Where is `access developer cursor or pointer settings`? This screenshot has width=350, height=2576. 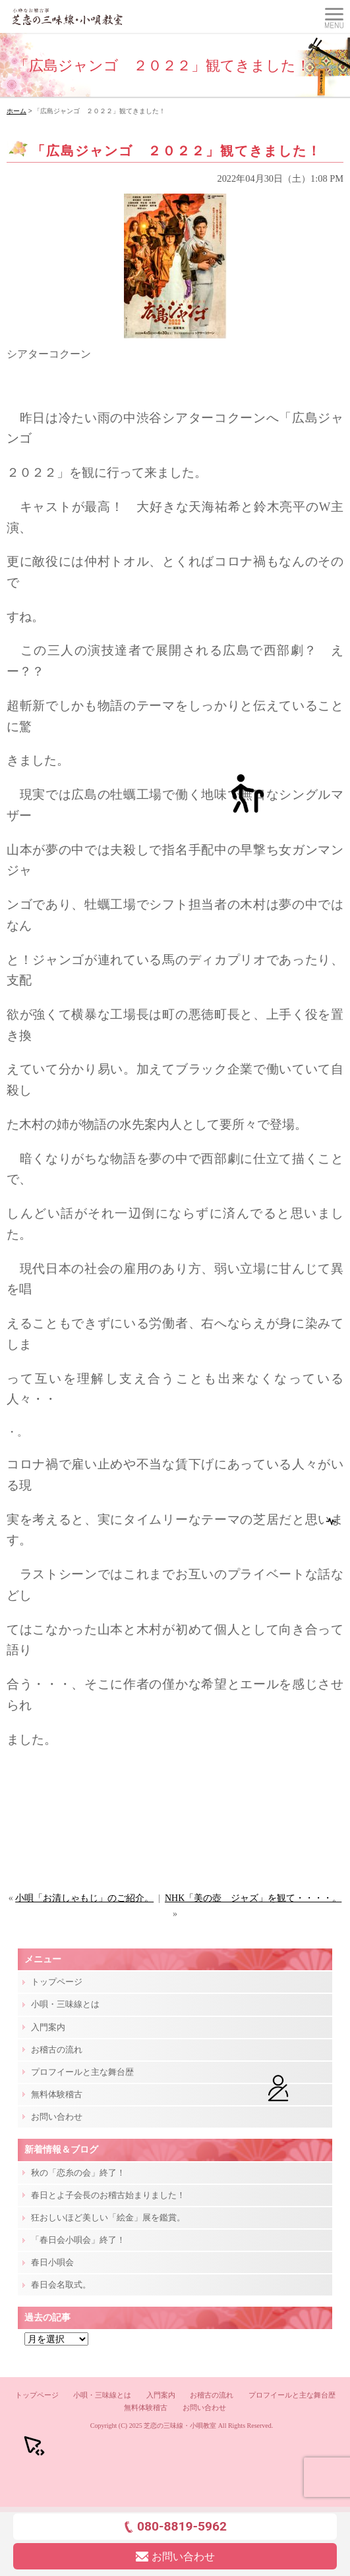
access developer cursor or pointer settings is located at coordinates (33, 2445).